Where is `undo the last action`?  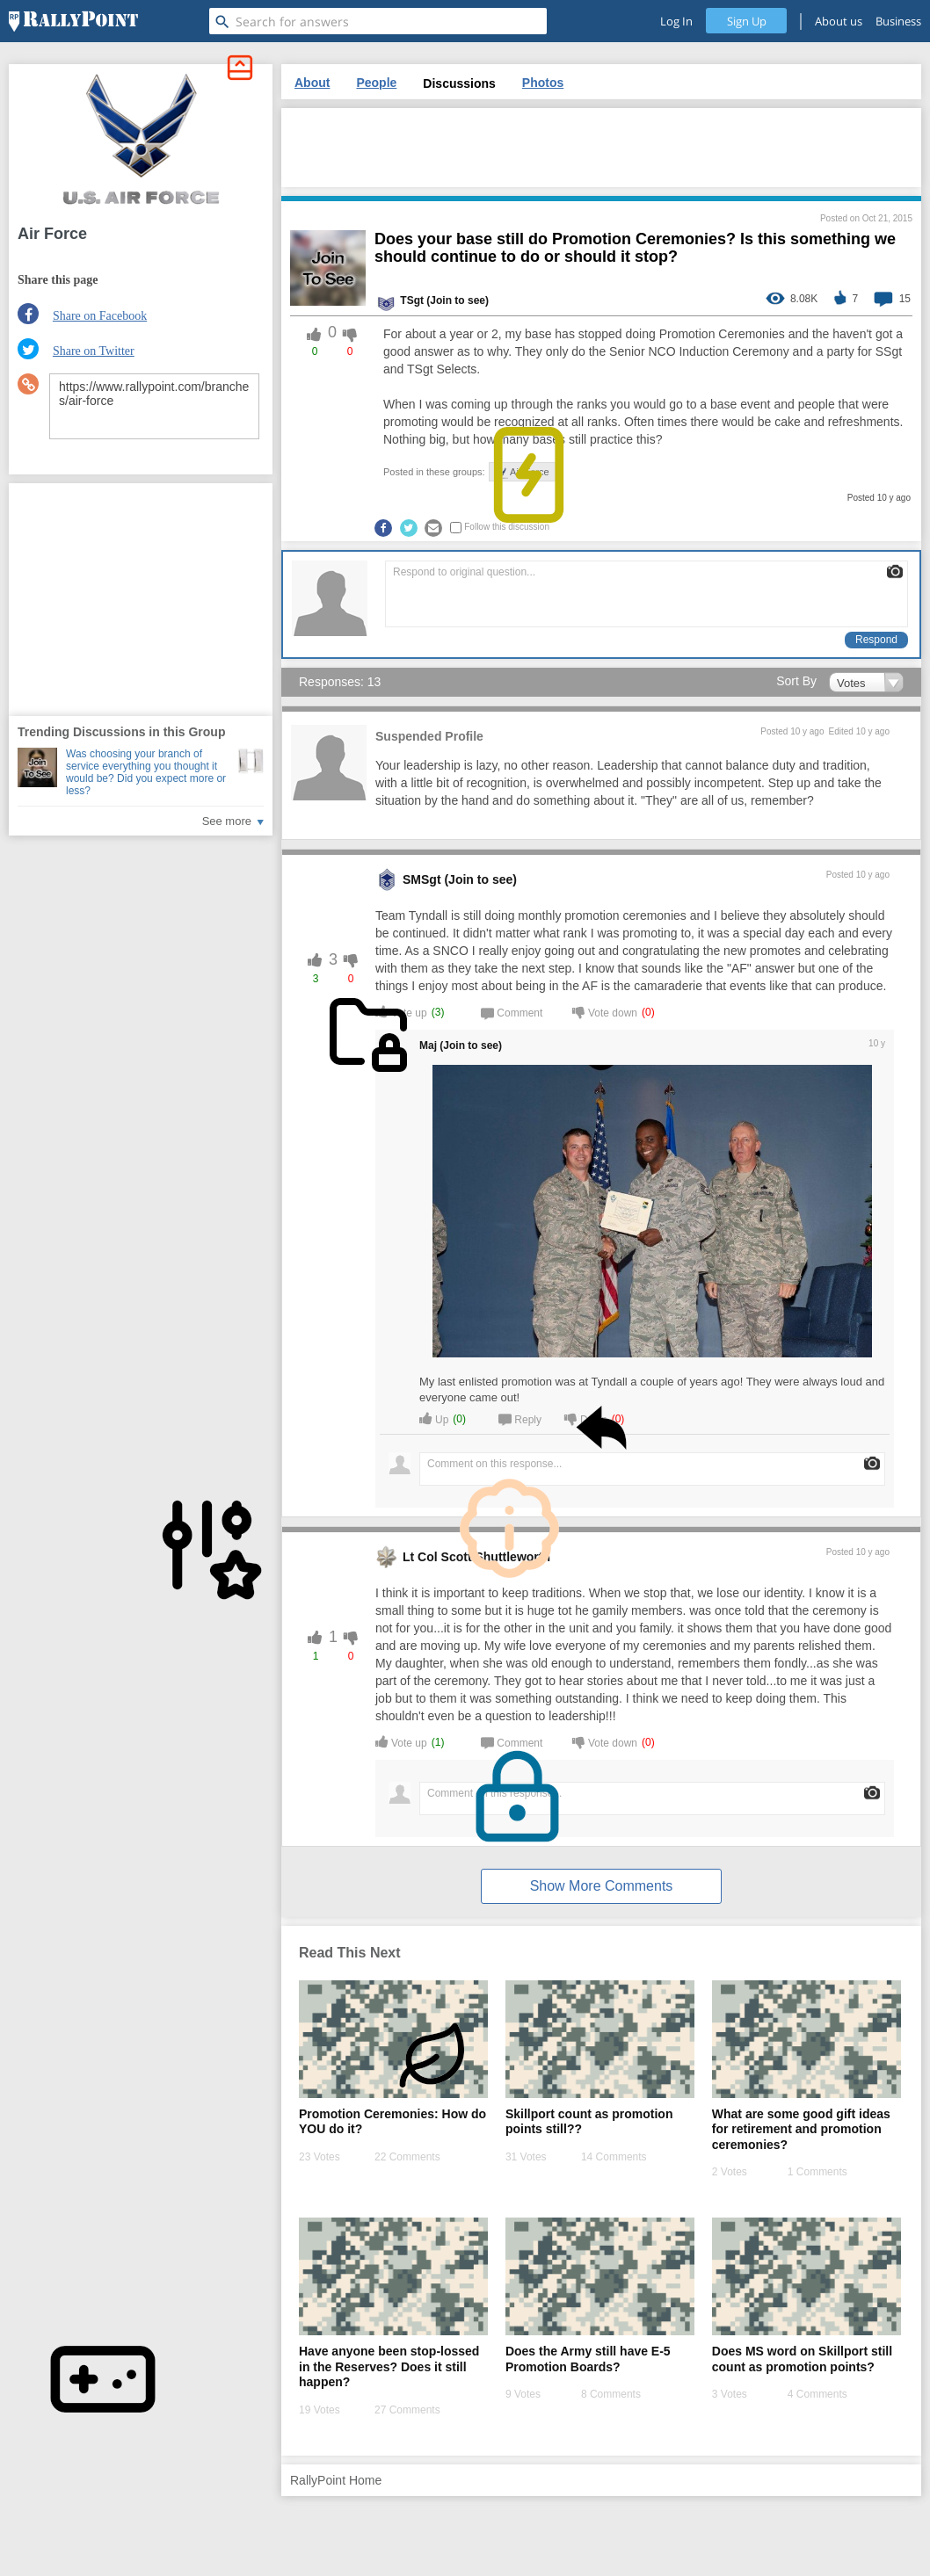 undo the last action is located at coordinates (601, 1428).